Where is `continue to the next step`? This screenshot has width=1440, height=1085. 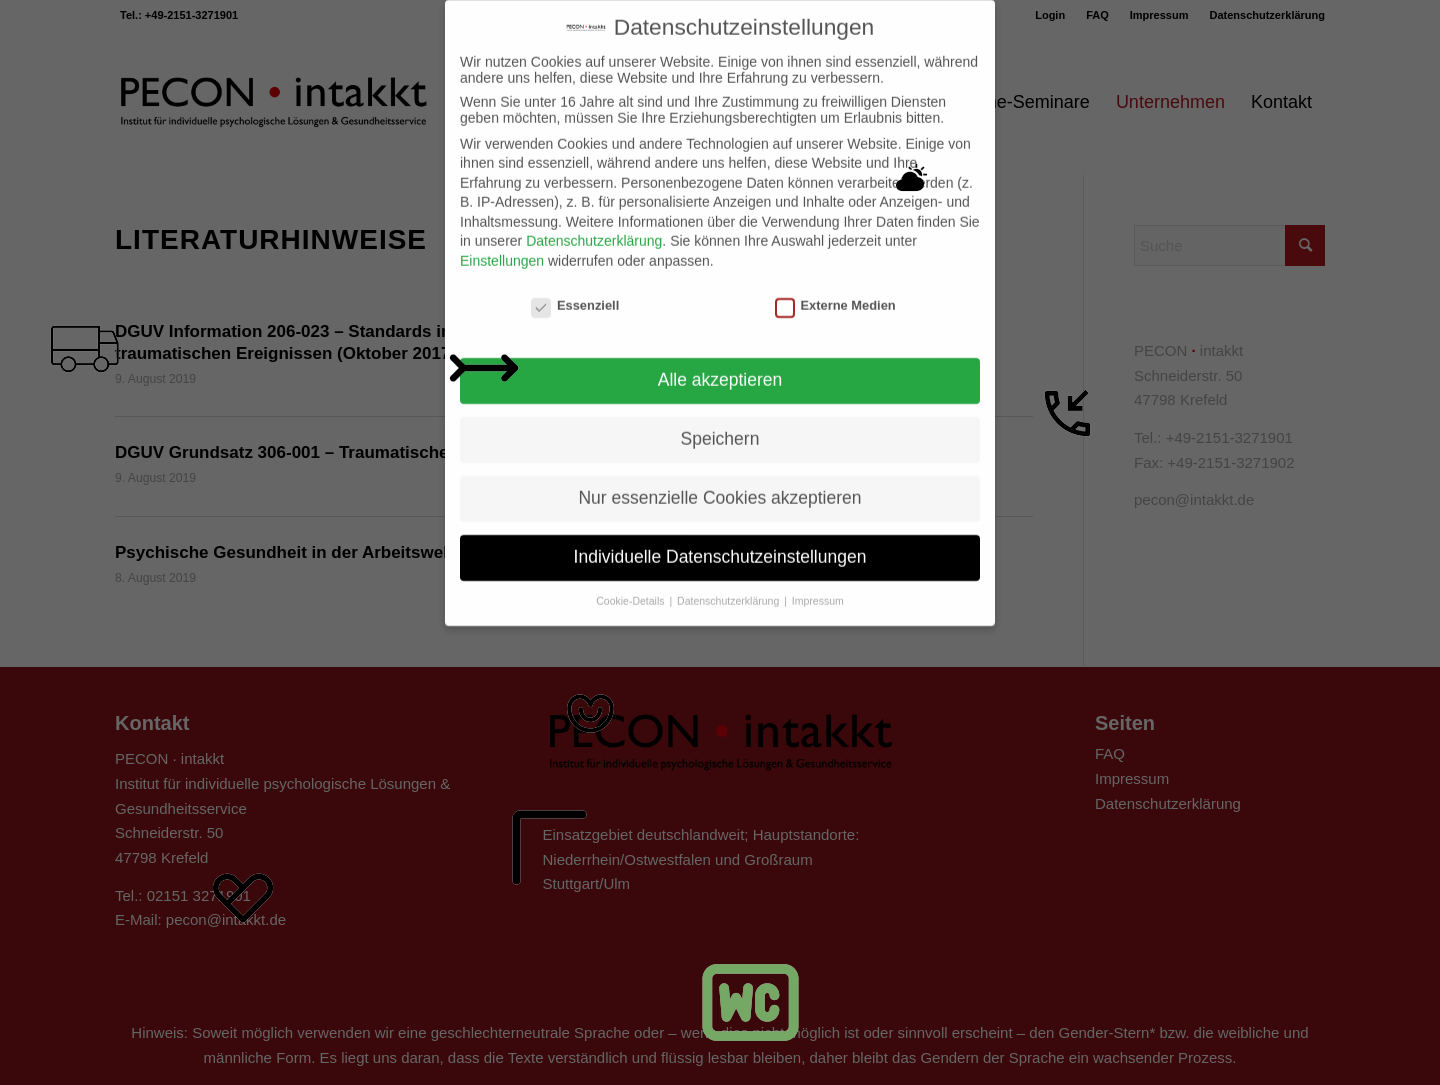
continue to the next step is located at coordinates (484, 368).